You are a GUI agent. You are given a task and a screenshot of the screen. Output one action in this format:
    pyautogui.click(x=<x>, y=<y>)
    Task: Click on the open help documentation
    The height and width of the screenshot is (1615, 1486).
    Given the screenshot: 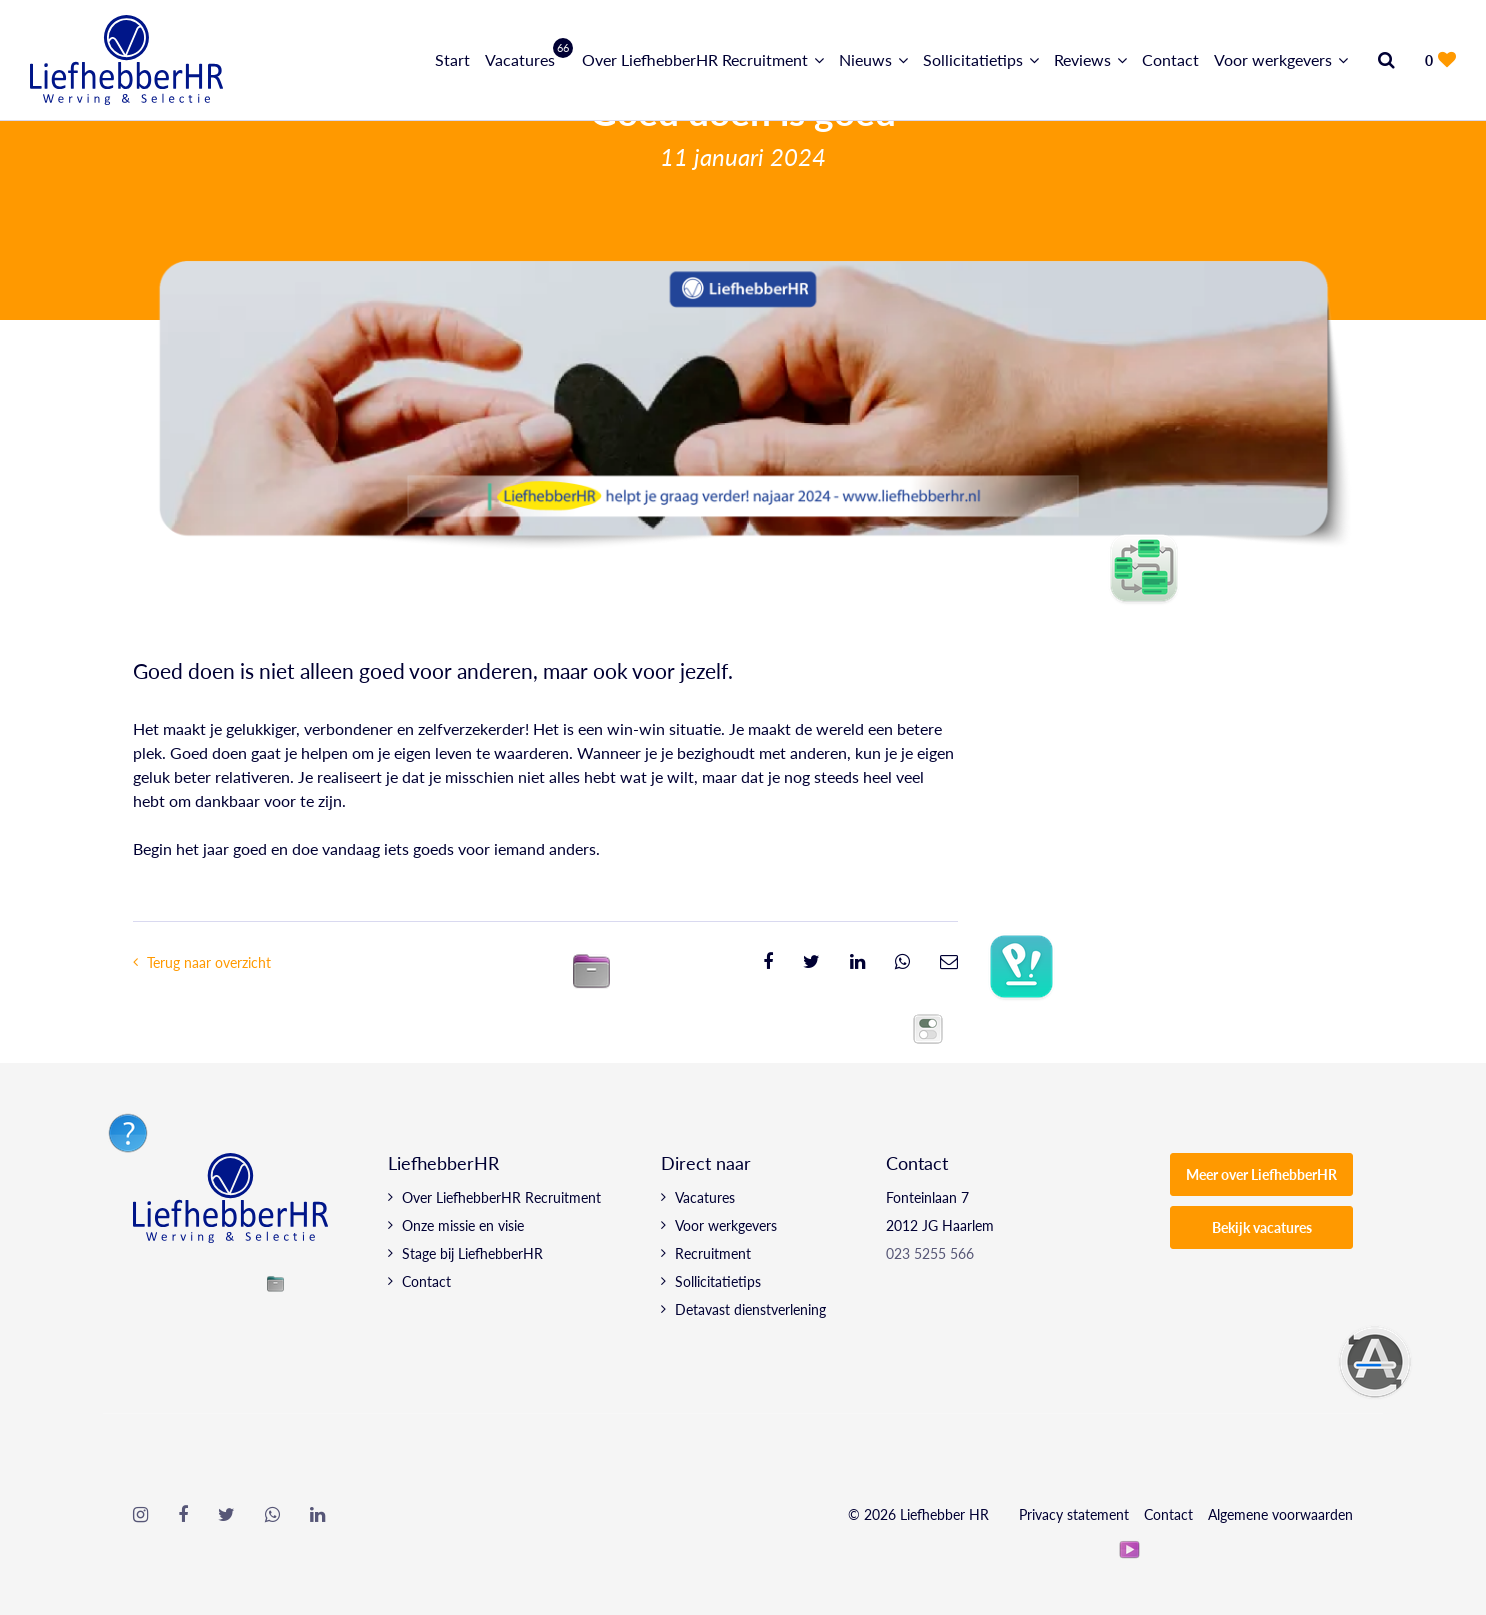 What is the action you would take?
    pyautogui.click(x=128, y=1133)
    